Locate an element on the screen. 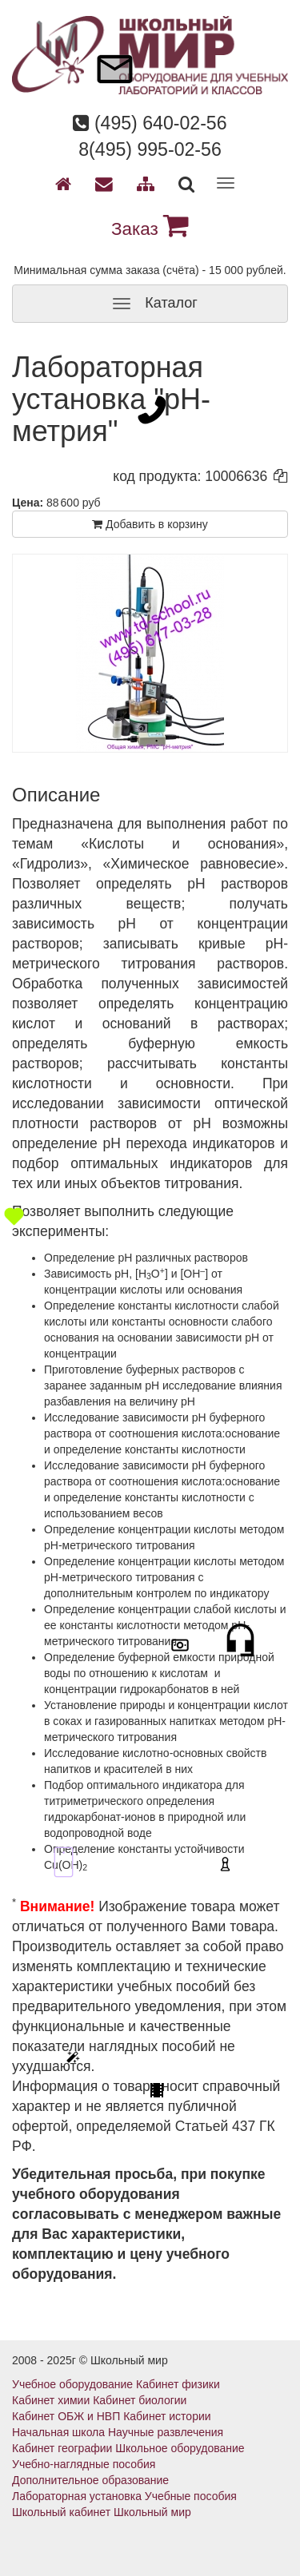  make a phone call is located at coordinates (152, 410).